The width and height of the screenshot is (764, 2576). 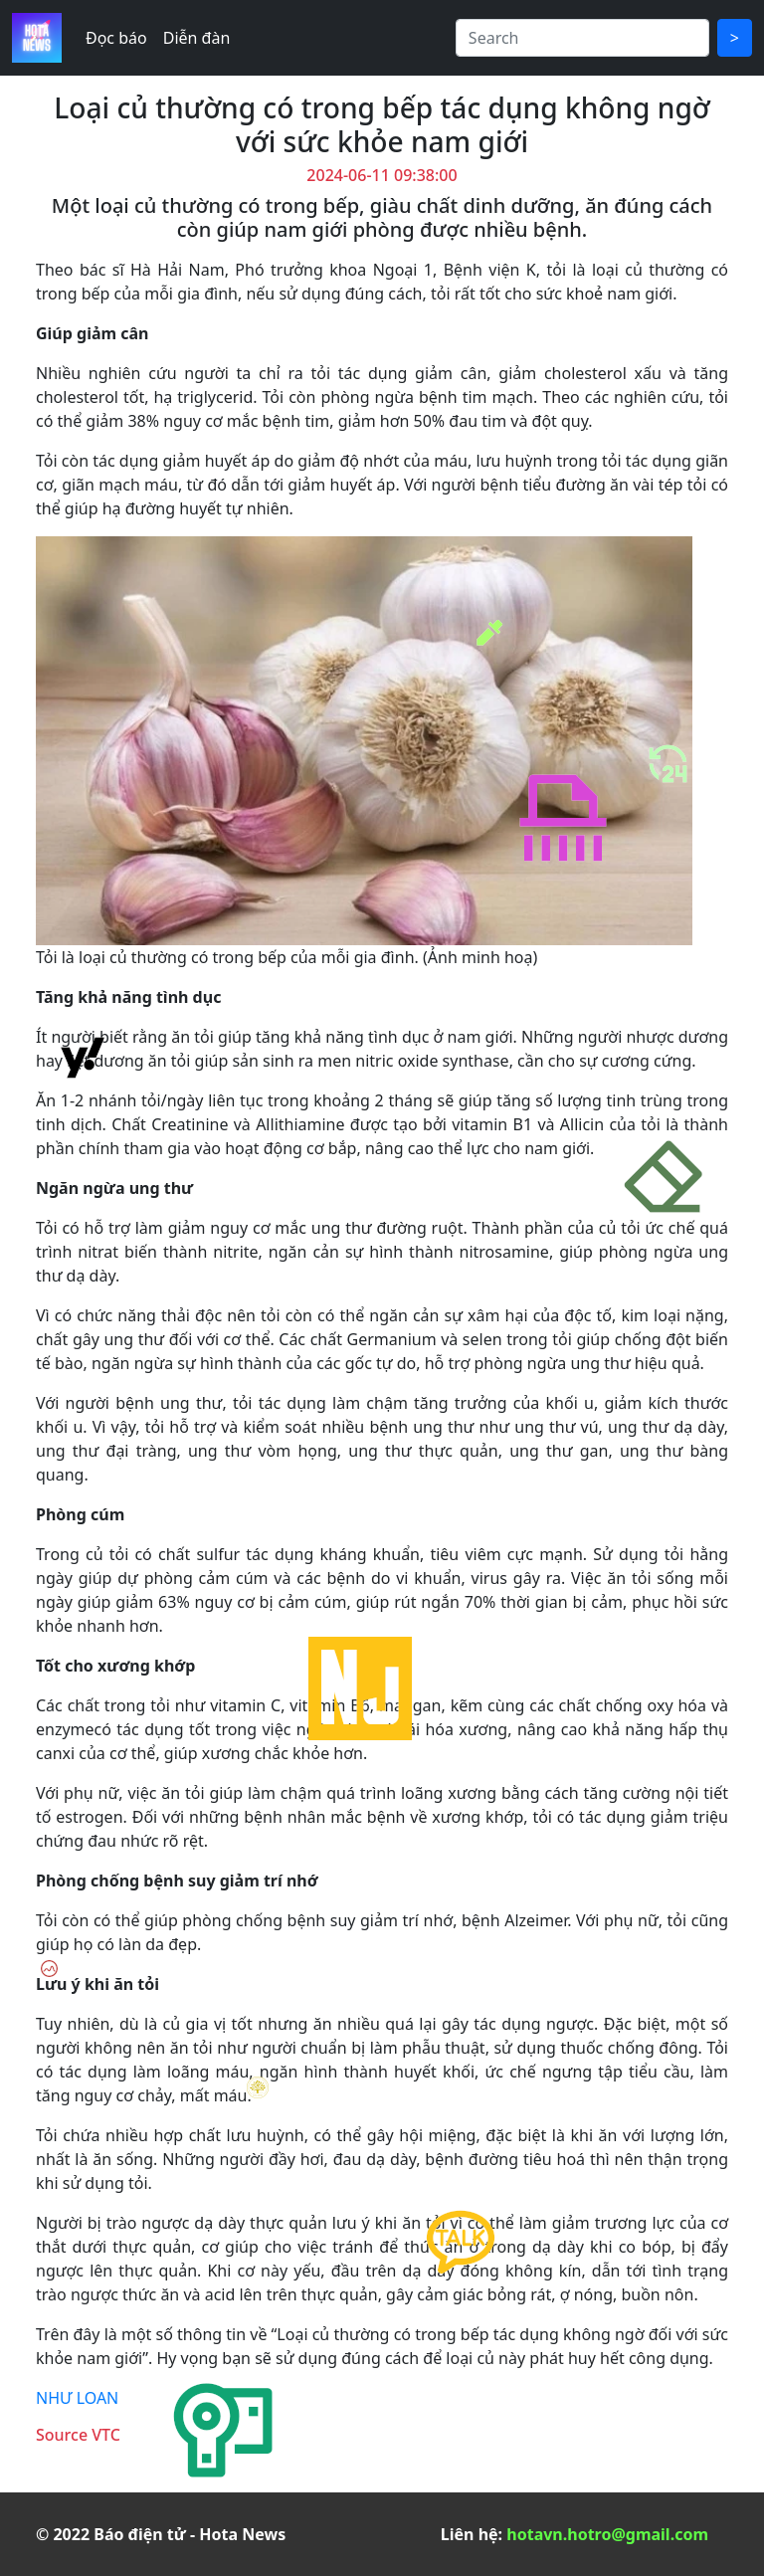 What do you see at coordinates (83, 1058) in the screenshot?
I see `open yahoo app or website` at bounding box center [83, 1058].